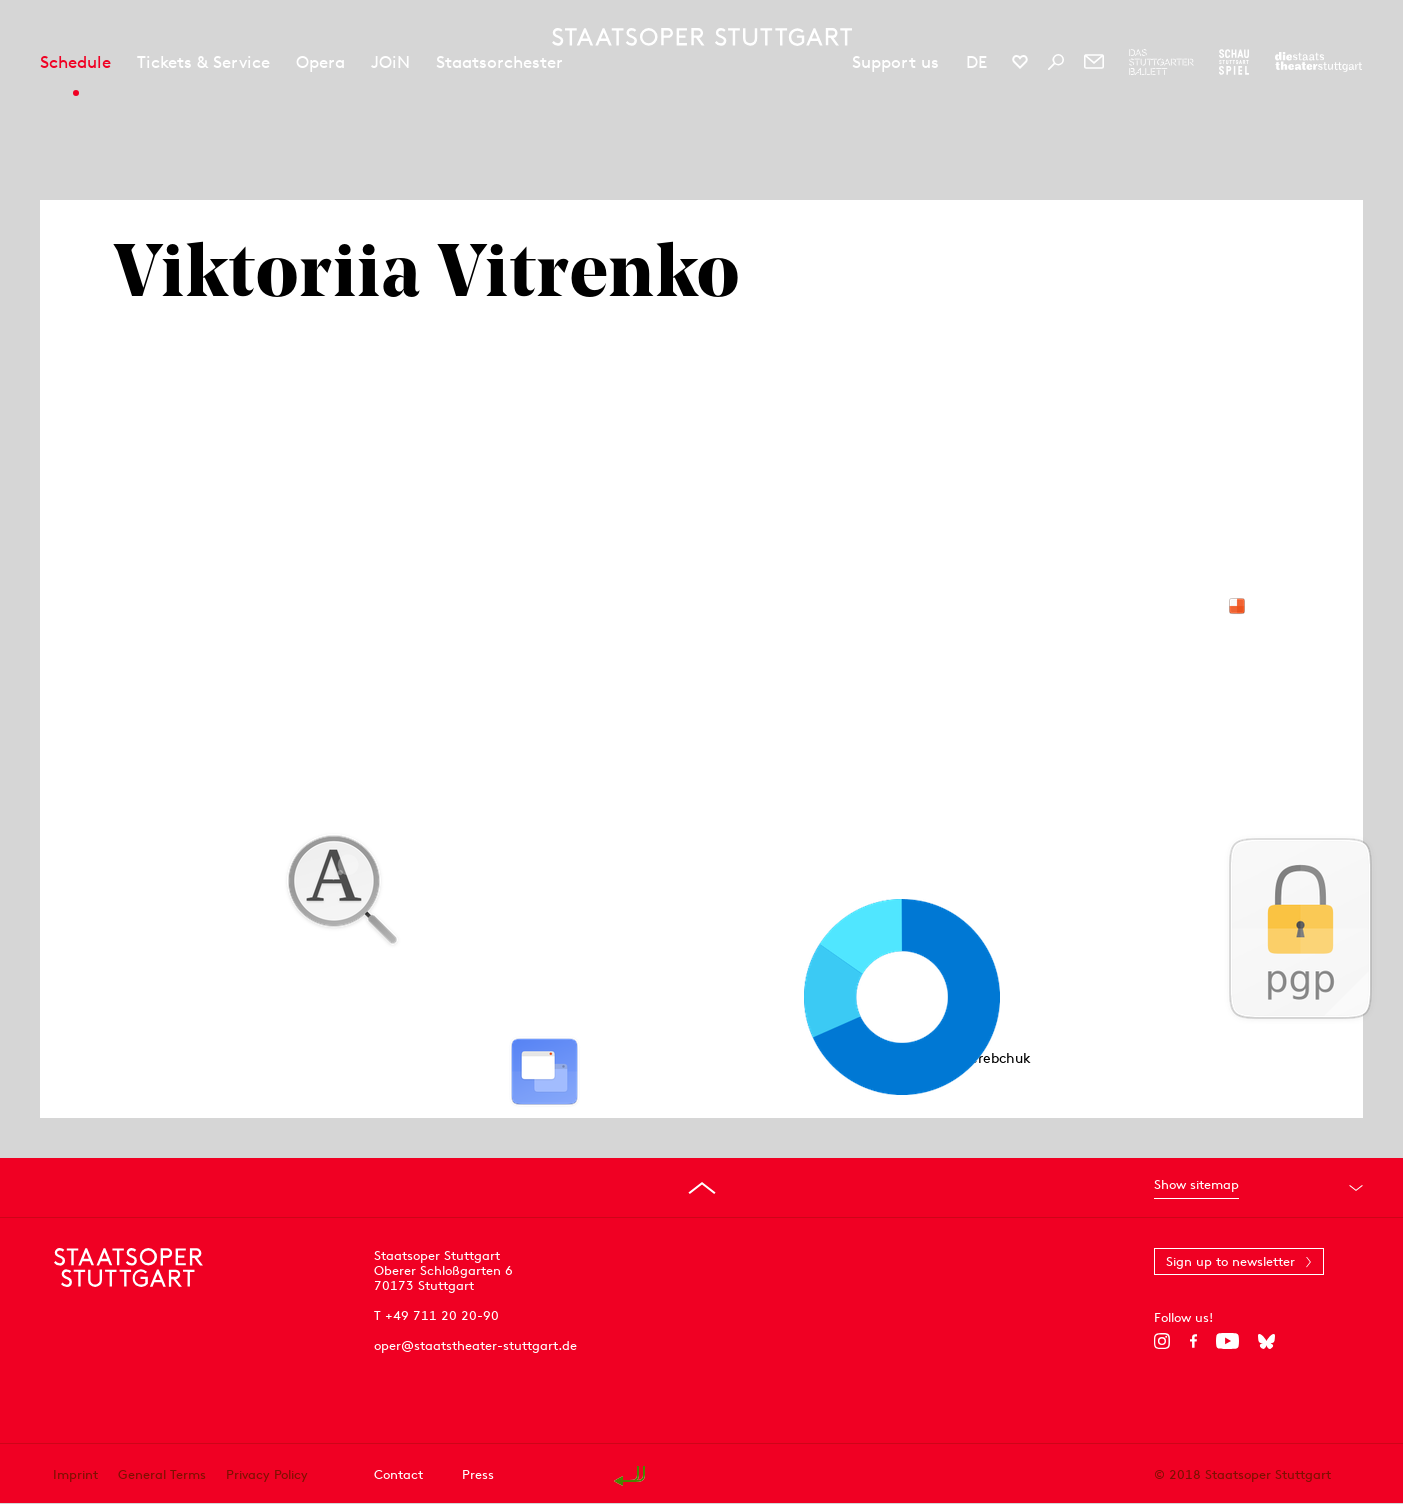 Image resolution: width=1403 pixels, height=1504 pixels. Describe the element at coordinates (629, 1474) in the screenshot. I see `reply to all recipients of an email` at that location.